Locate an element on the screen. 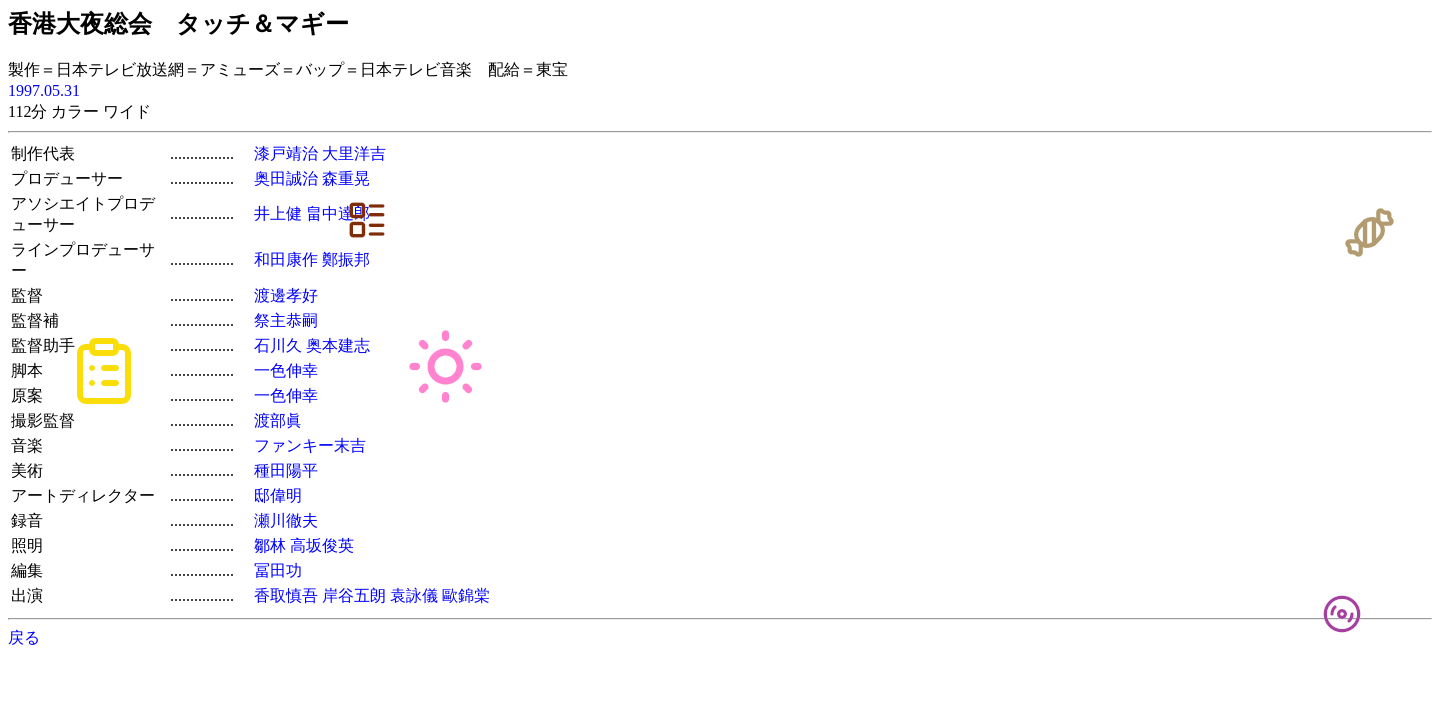 This screenshot has height=720, width=1440. access candy crush or similar game is located at coordinates (1369, 232).